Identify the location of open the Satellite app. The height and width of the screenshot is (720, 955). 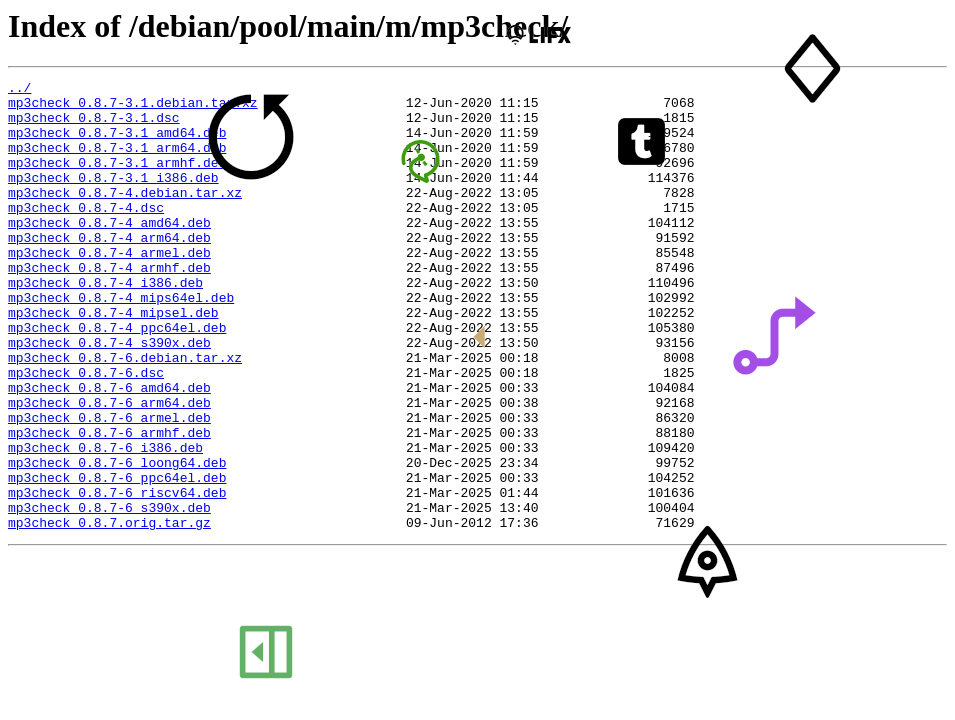
(420, 161).